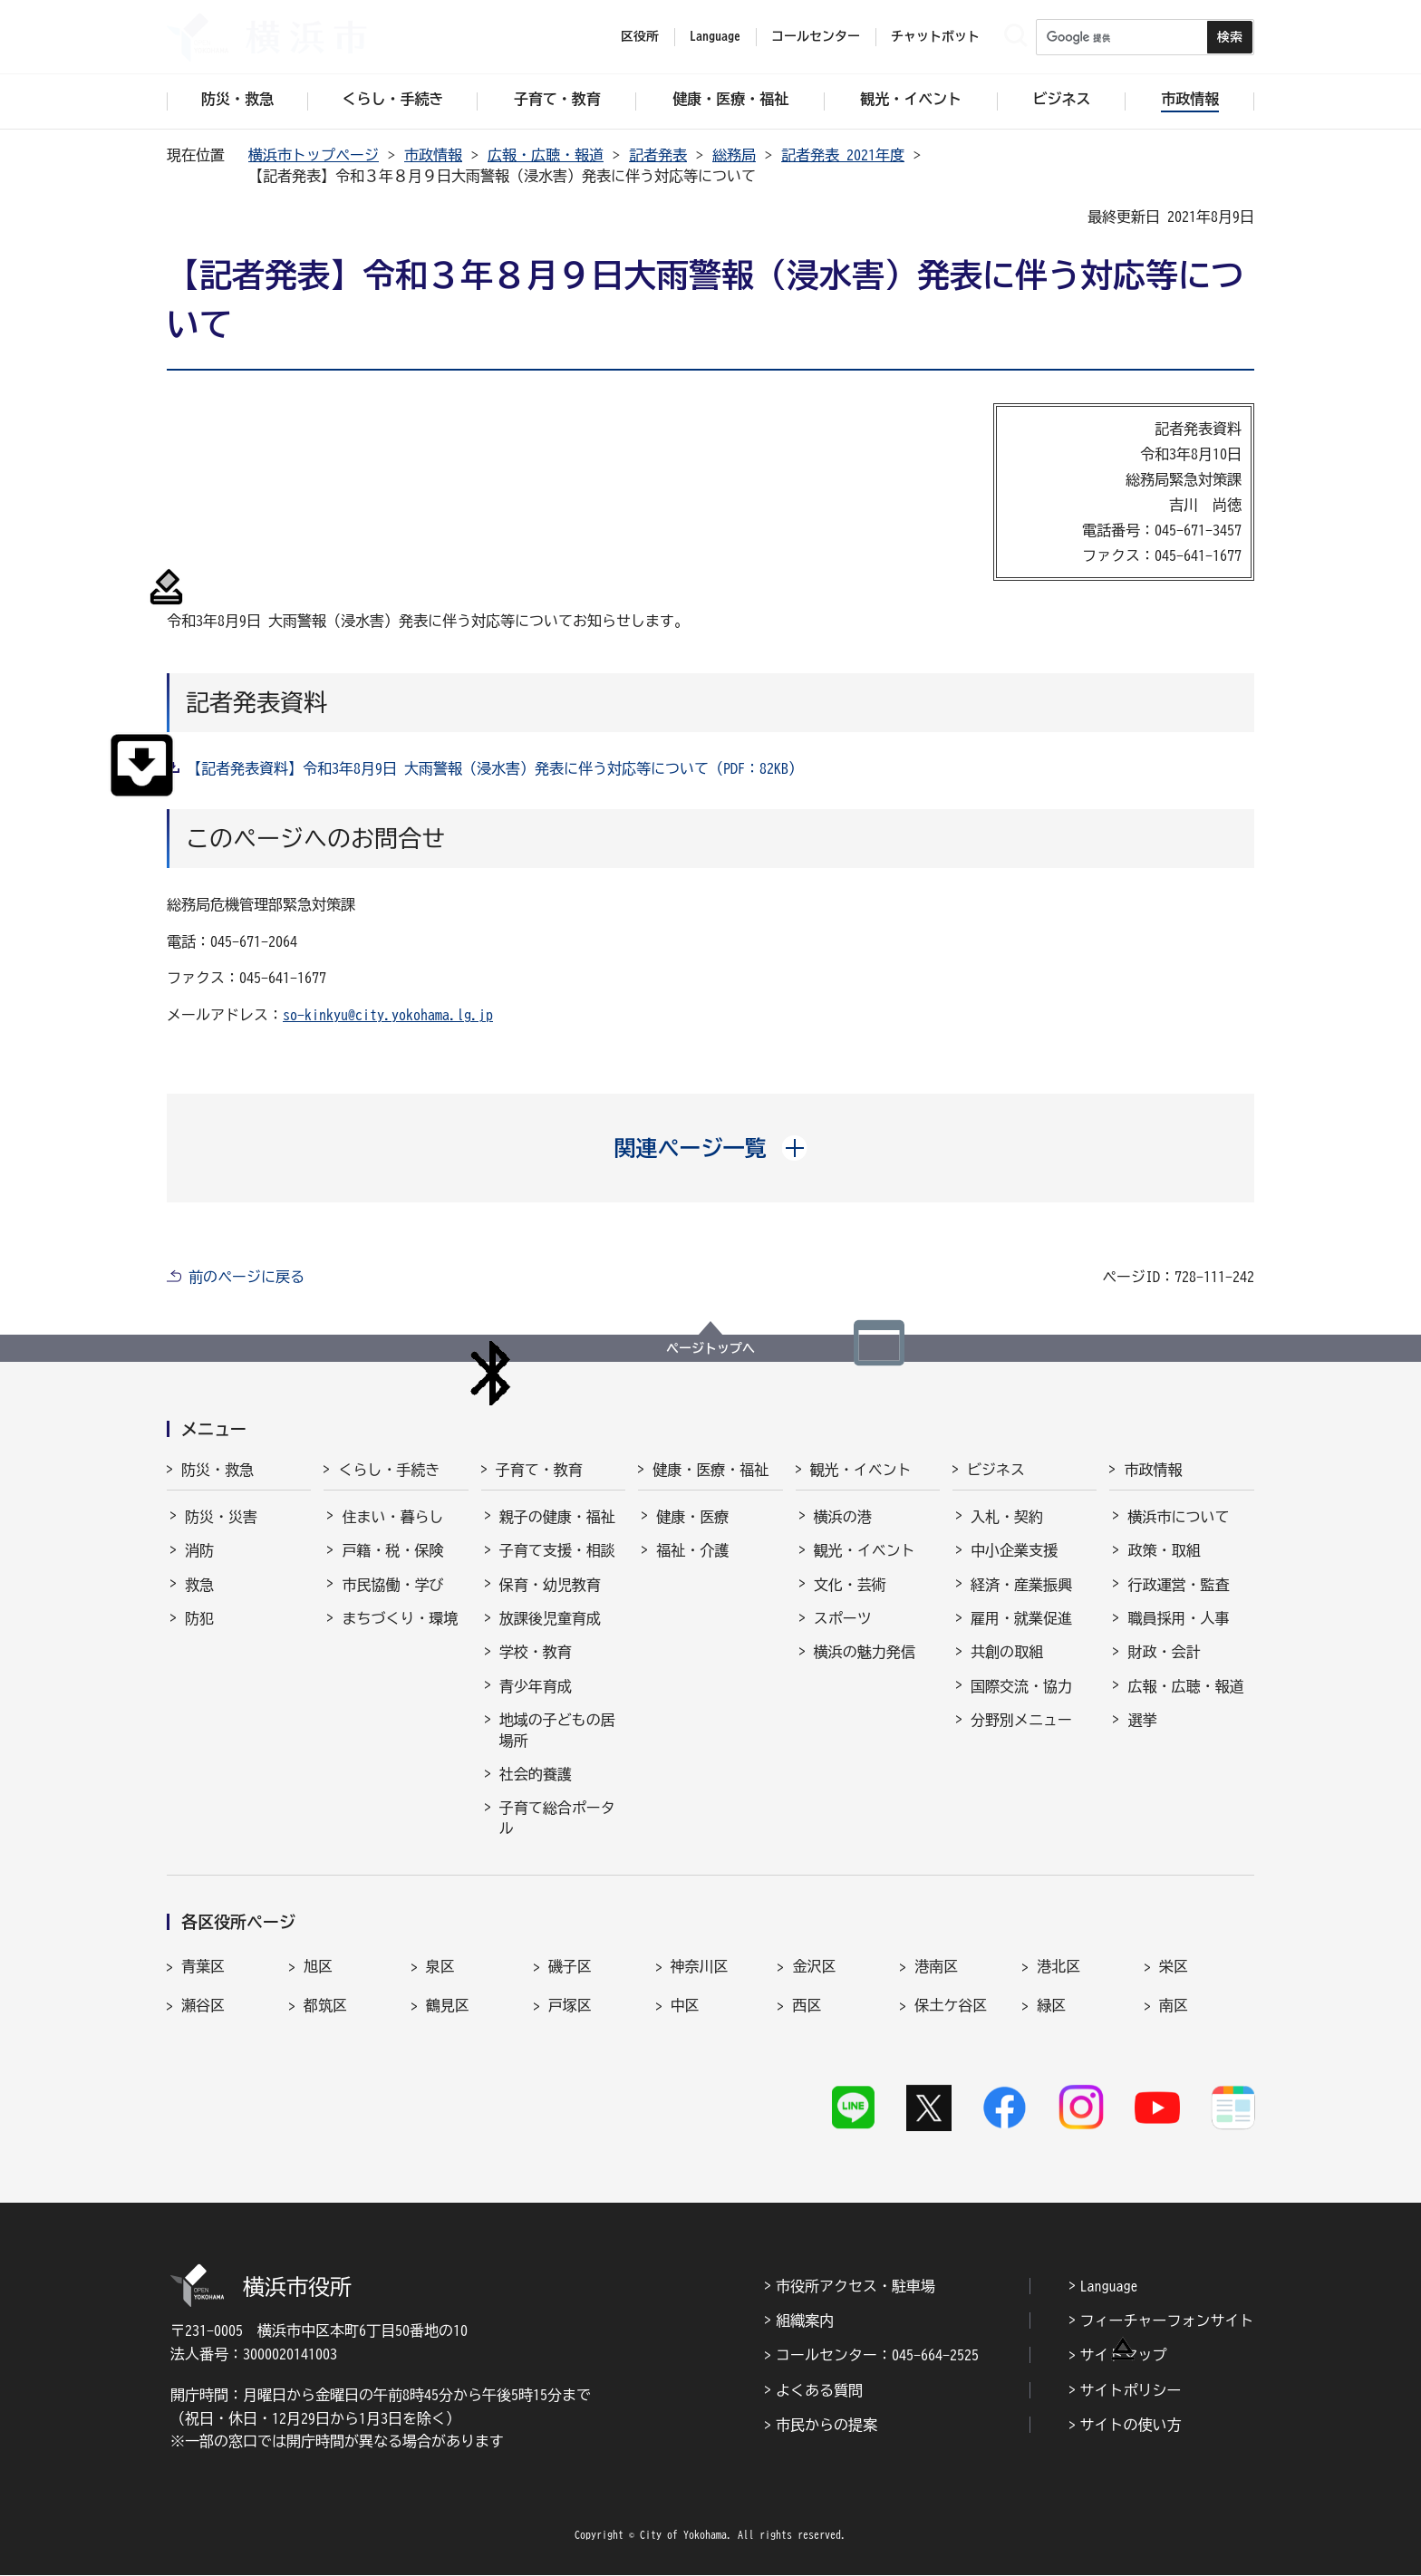 The height and width of the screenshot is (2576, 1421). Describe the element at coordinates (879, 1343) in the screenshot. I see `open a new window` at that location.